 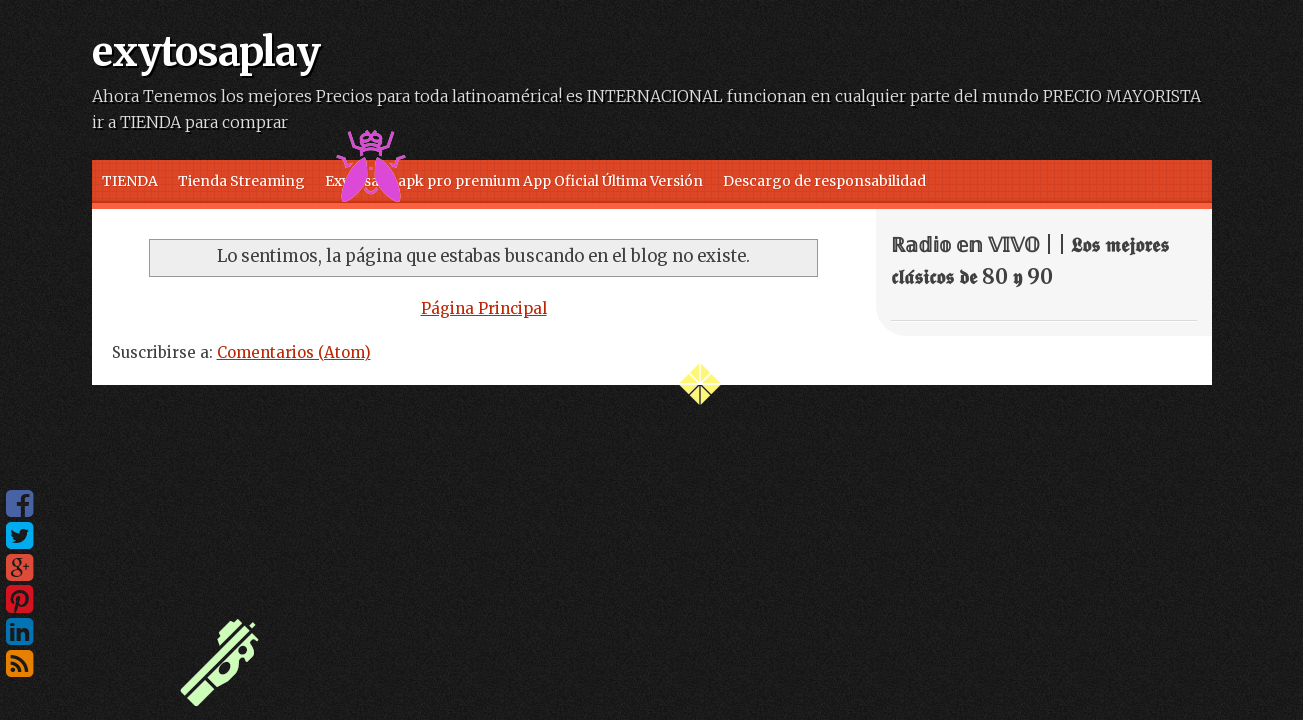 What do you see at coordinates (219, 662) in the screenshot?
I see `select the P90 submachine gun` at bounding box center [219, 662].